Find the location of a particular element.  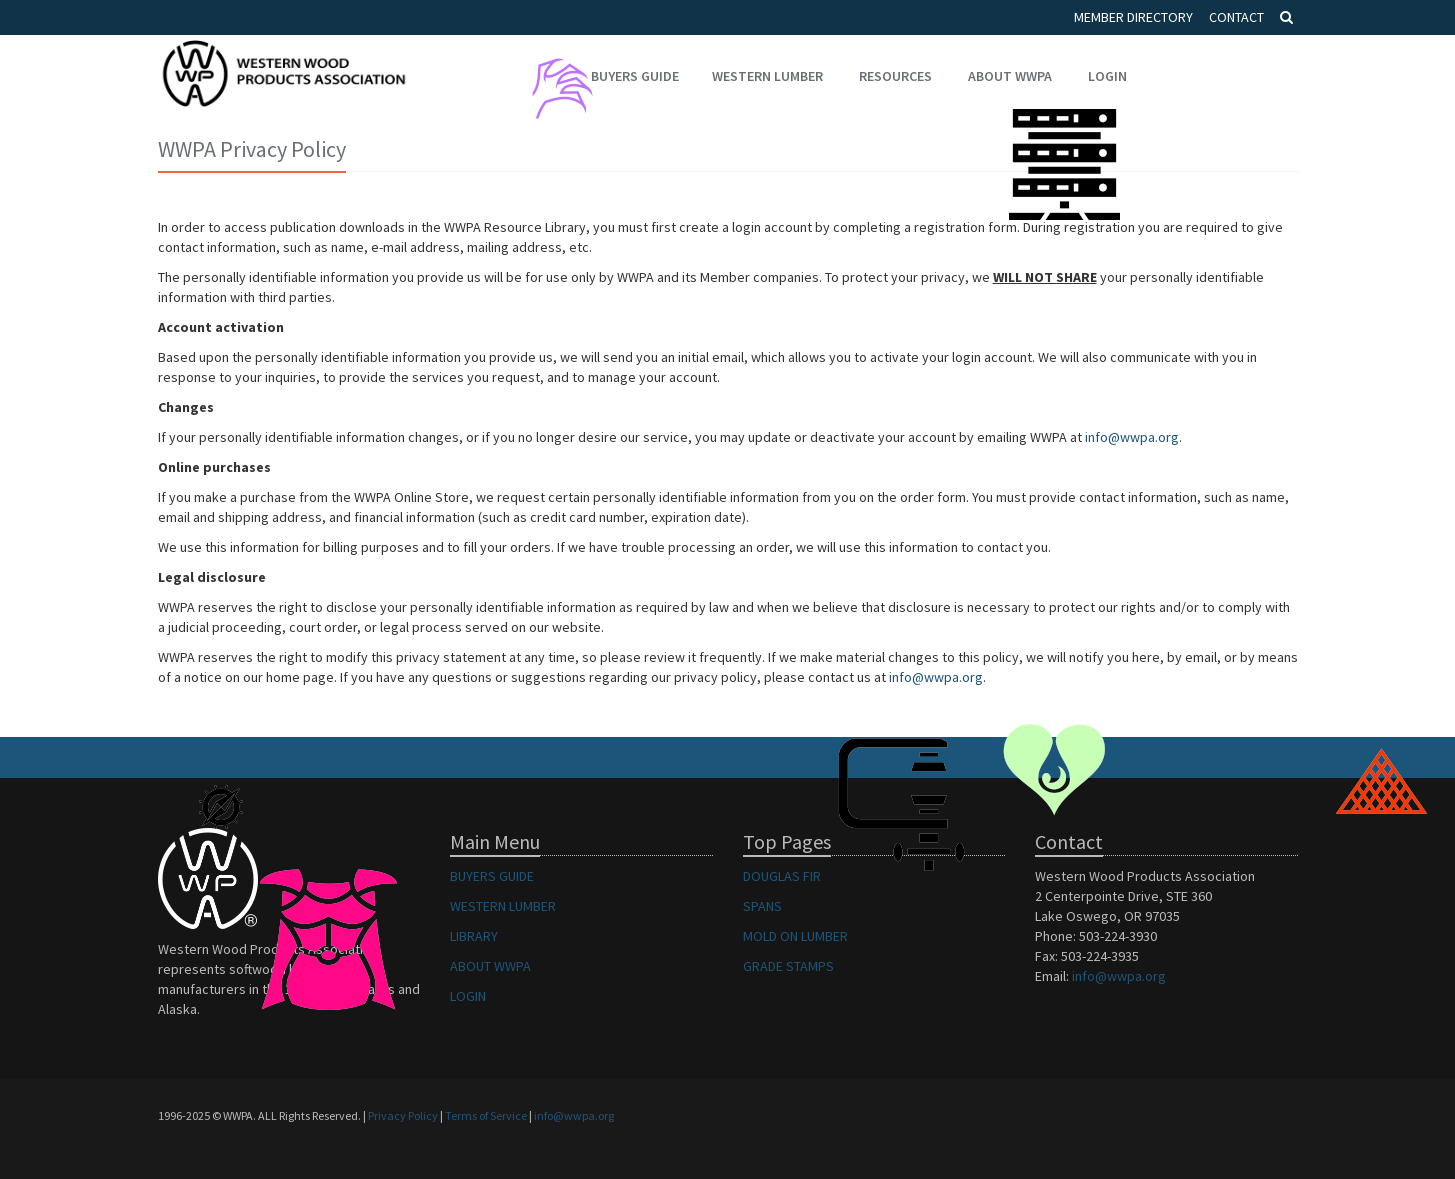

clamp or secure an object in place is located at coordinates (898, 807).